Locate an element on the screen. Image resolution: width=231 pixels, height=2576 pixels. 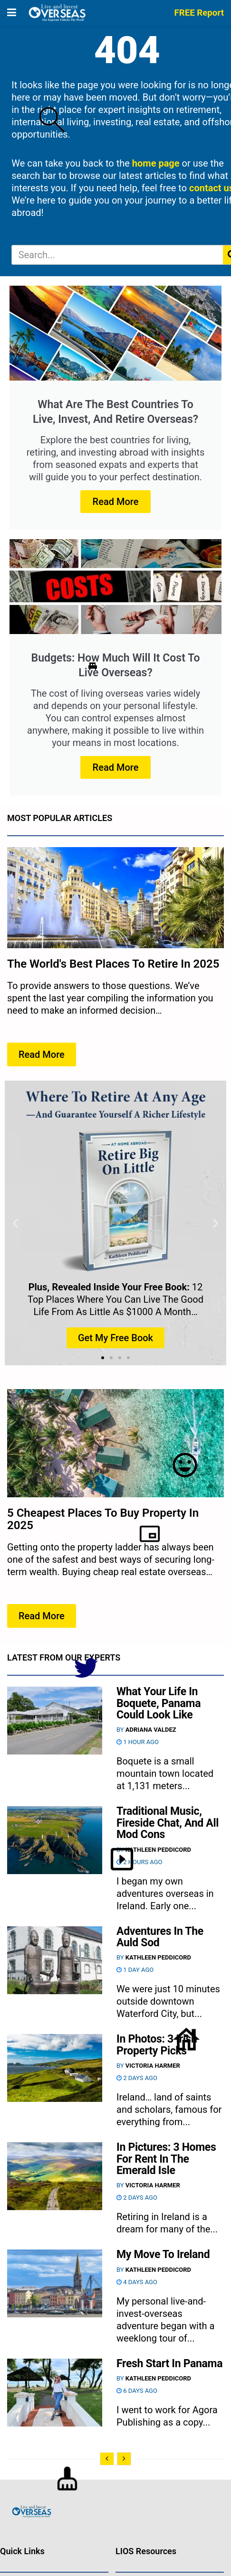
start a slideshow presentation is located at coordinates (122, 1859).